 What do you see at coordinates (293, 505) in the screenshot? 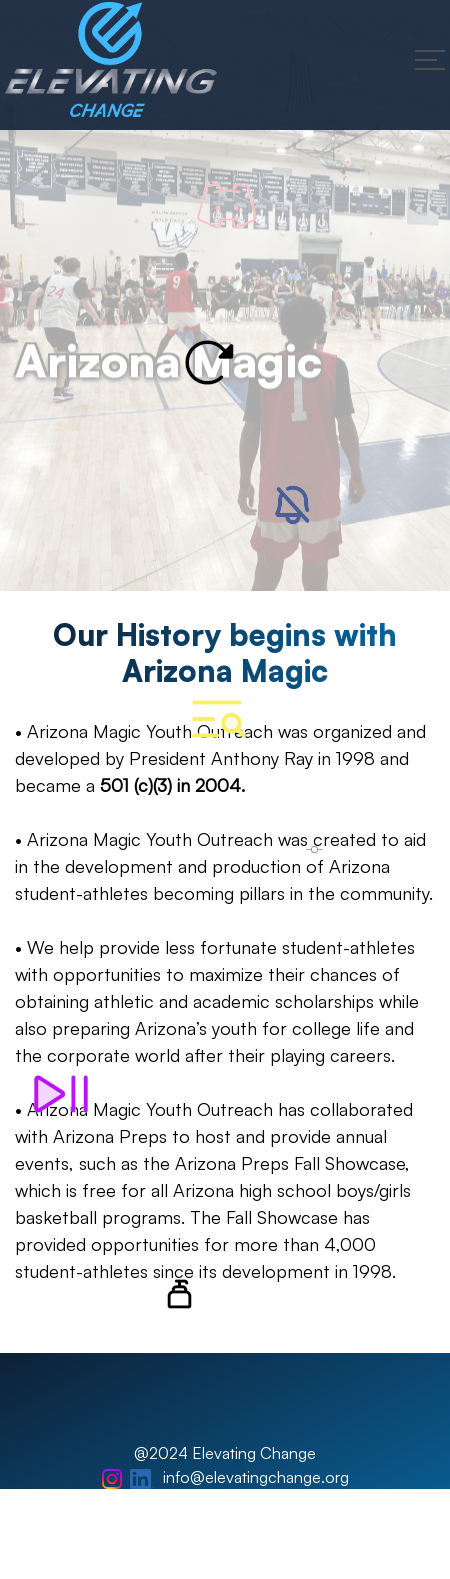
I see `mute notifications` at bounding box center [293, 505].